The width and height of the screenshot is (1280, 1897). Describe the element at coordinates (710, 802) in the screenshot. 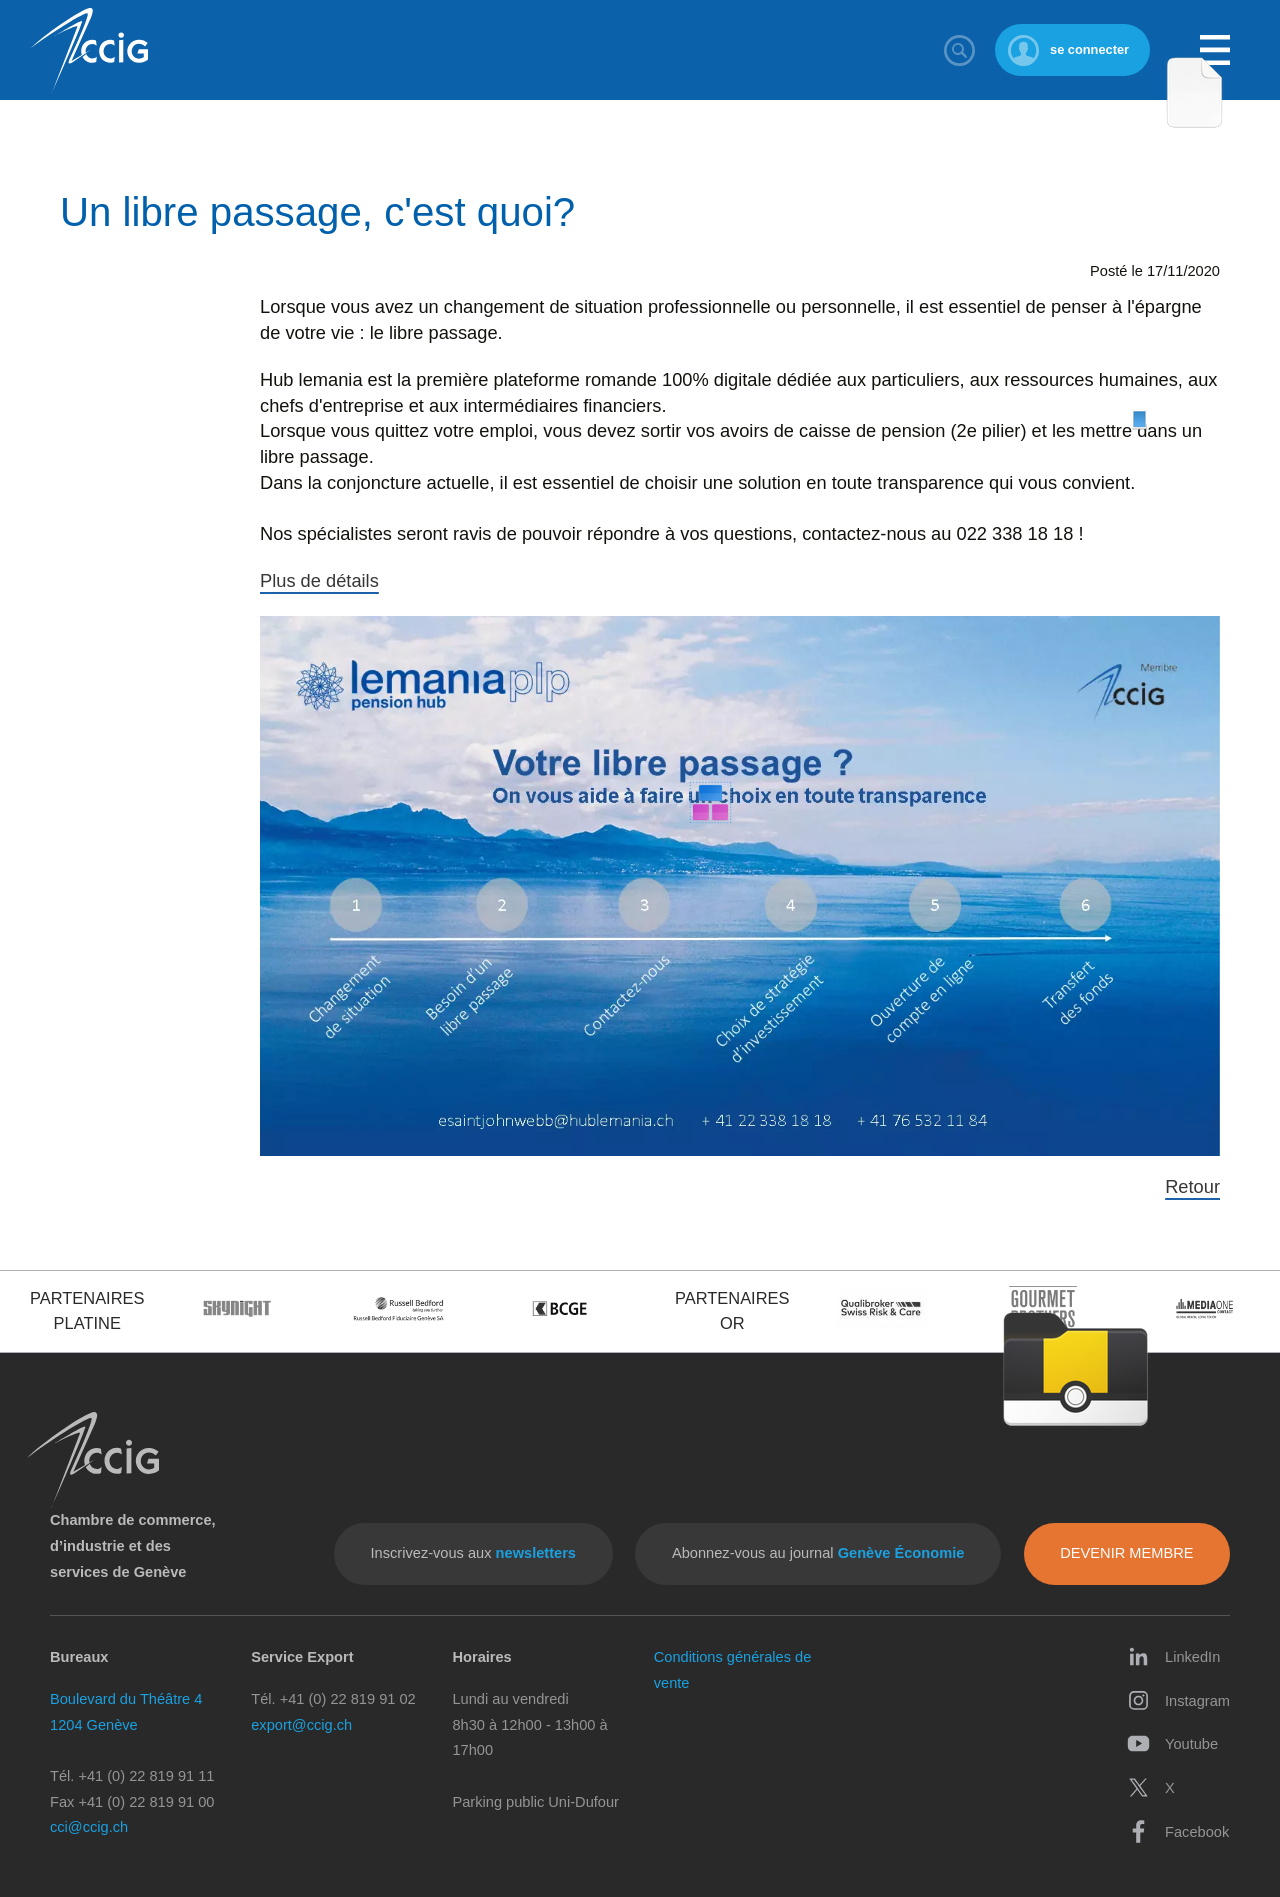

I see `select all items in the current view` at that location.